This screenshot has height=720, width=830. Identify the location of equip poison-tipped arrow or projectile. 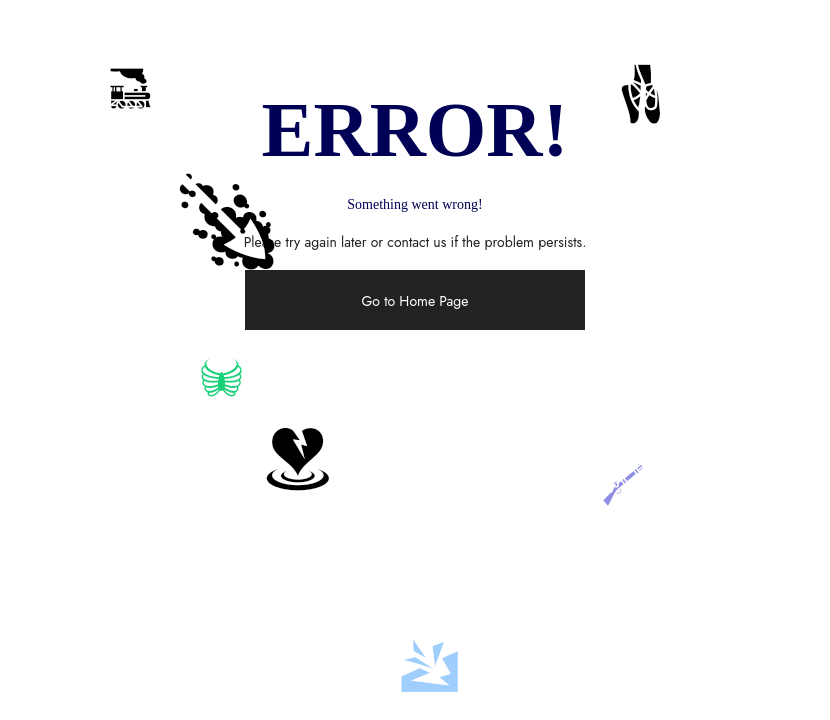
(226, 221).